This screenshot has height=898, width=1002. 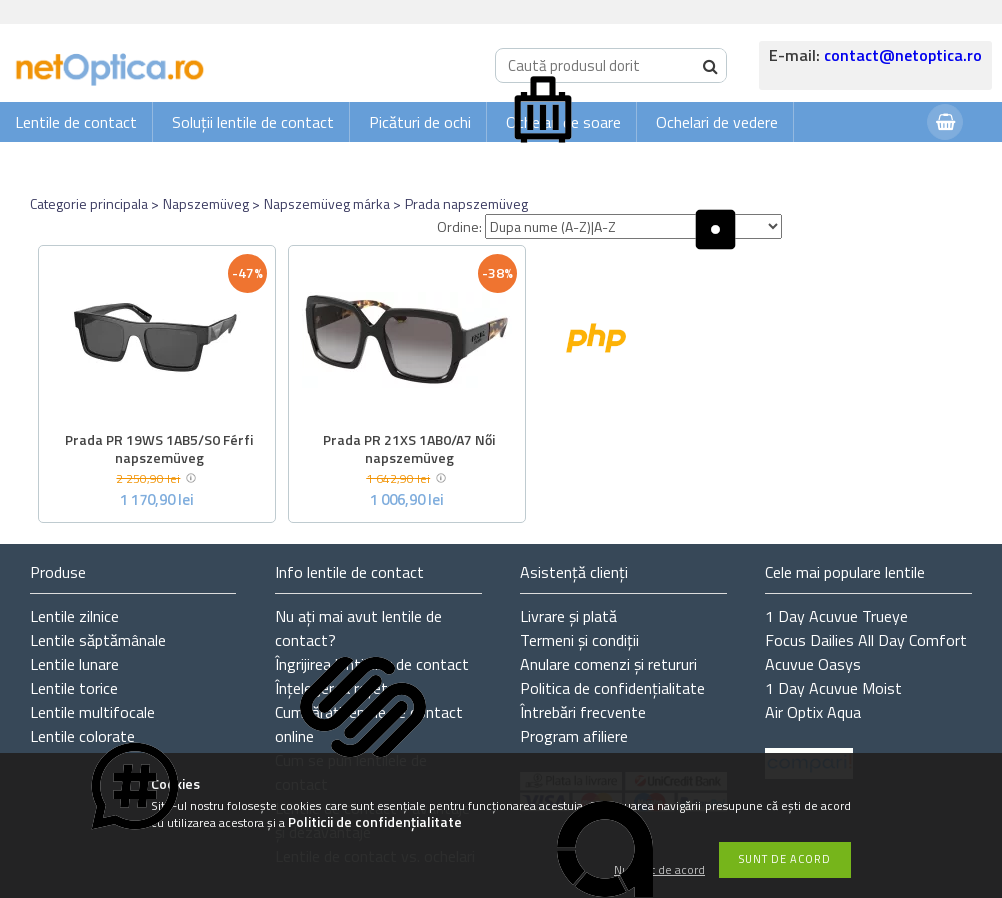 What do you see at coordinates (543, 111) in the screenshot?
I see `access travel or trip planning features` at bounding box center [543, 111].